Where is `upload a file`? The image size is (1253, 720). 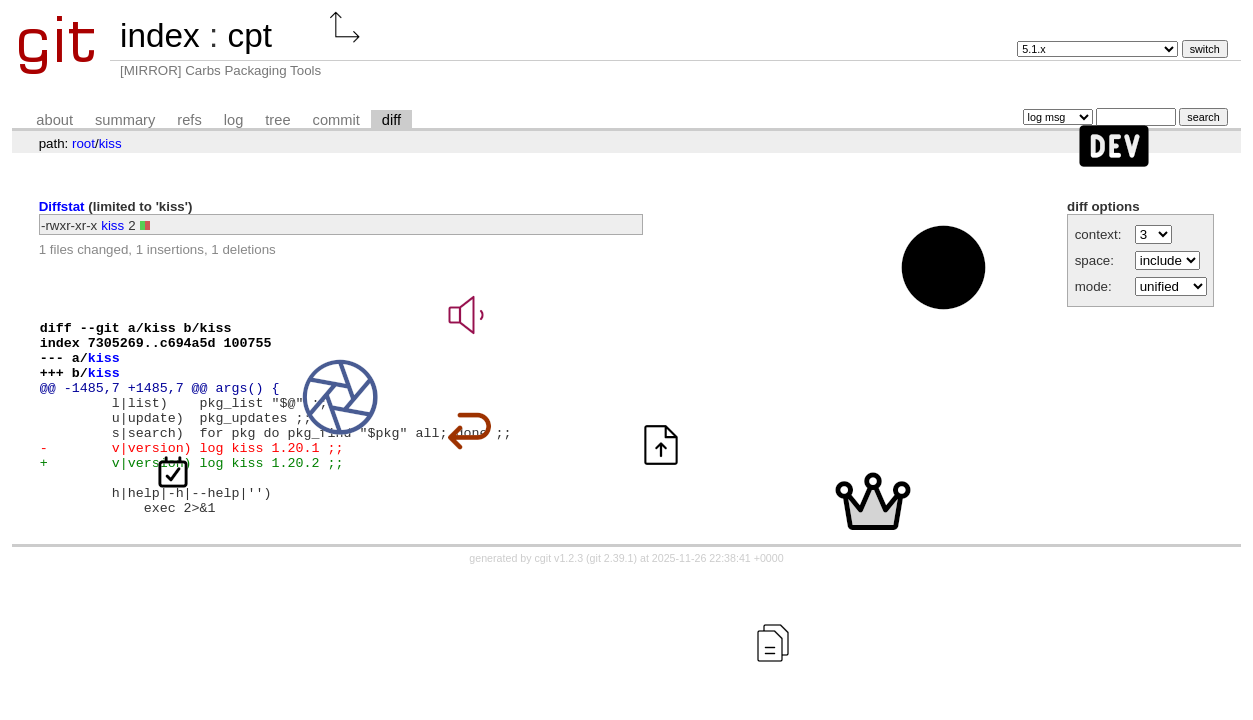
upload a file is located at coordinates (661, 445).